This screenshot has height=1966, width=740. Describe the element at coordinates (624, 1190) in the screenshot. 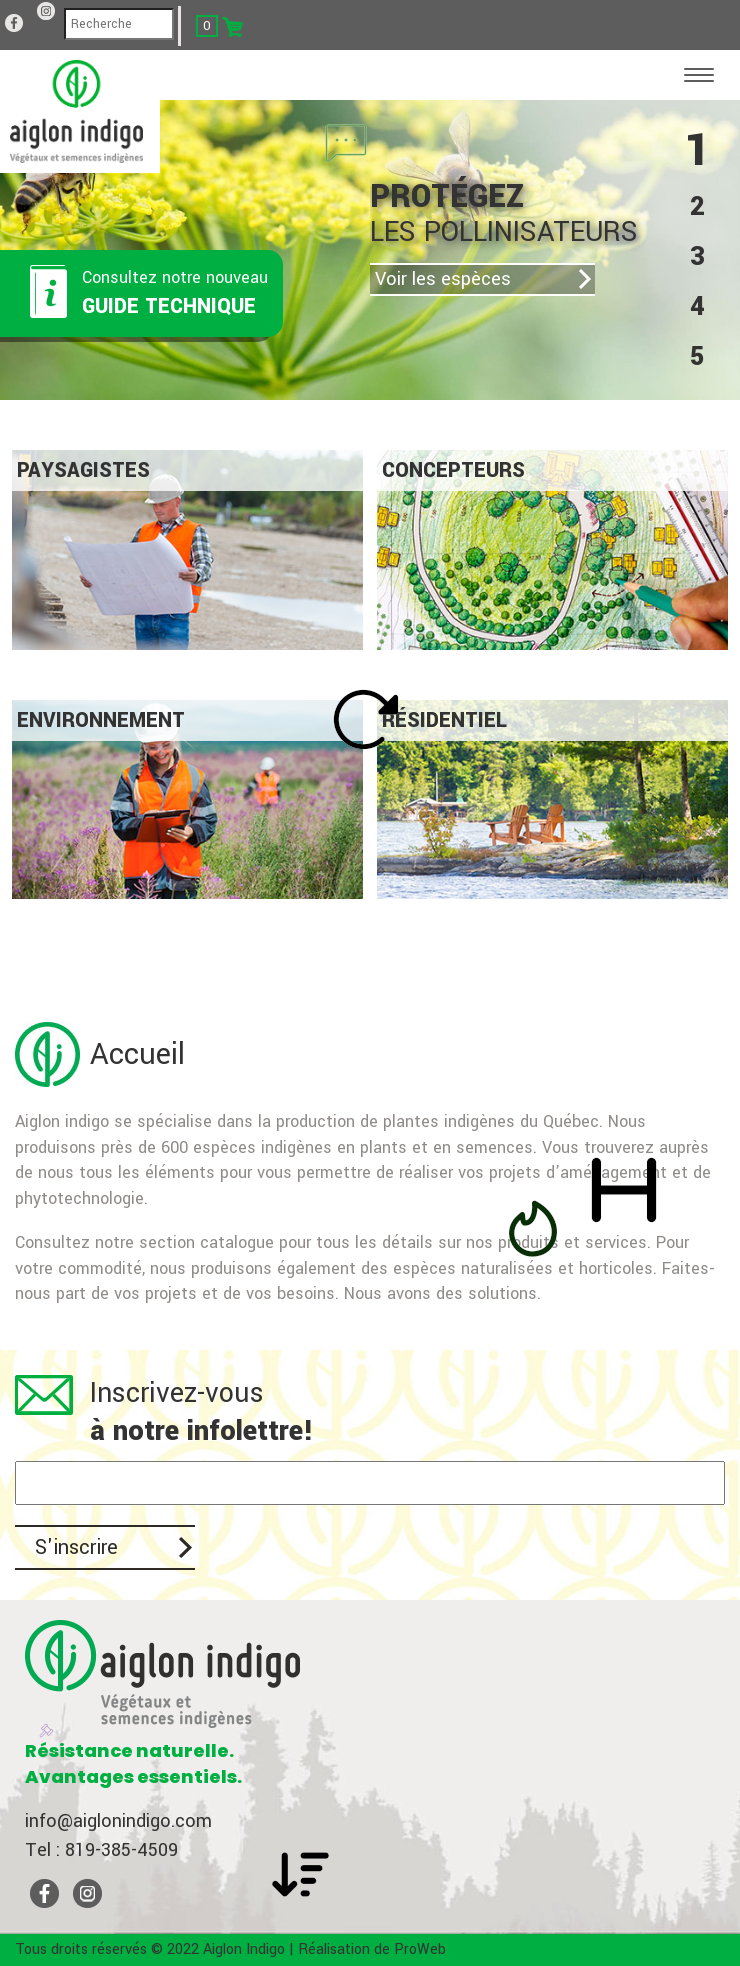

I see `apply heading text formatting` at that location.